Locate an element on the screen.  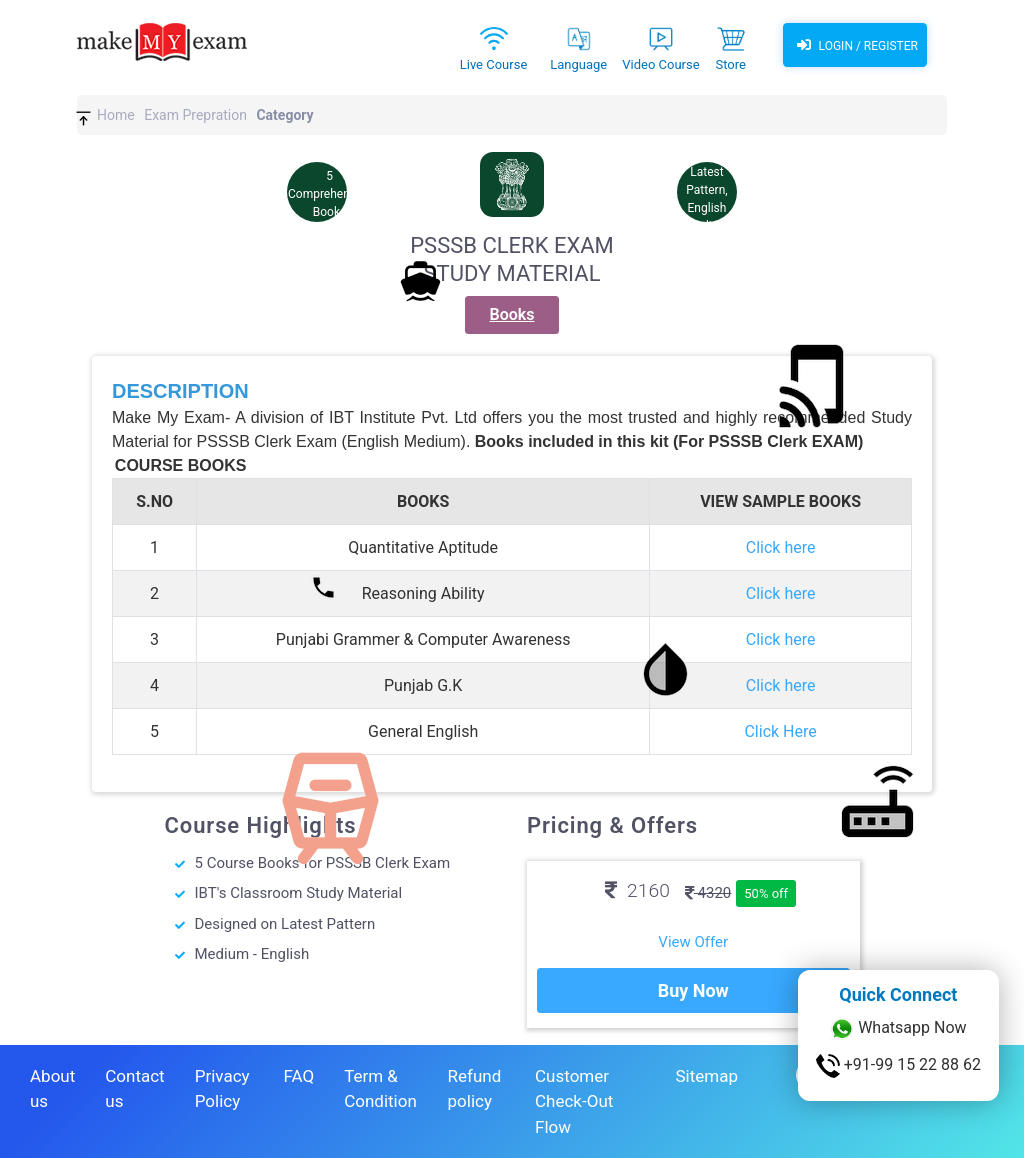
toggle color inversion or dark mode is located at coordinates (665, 669).